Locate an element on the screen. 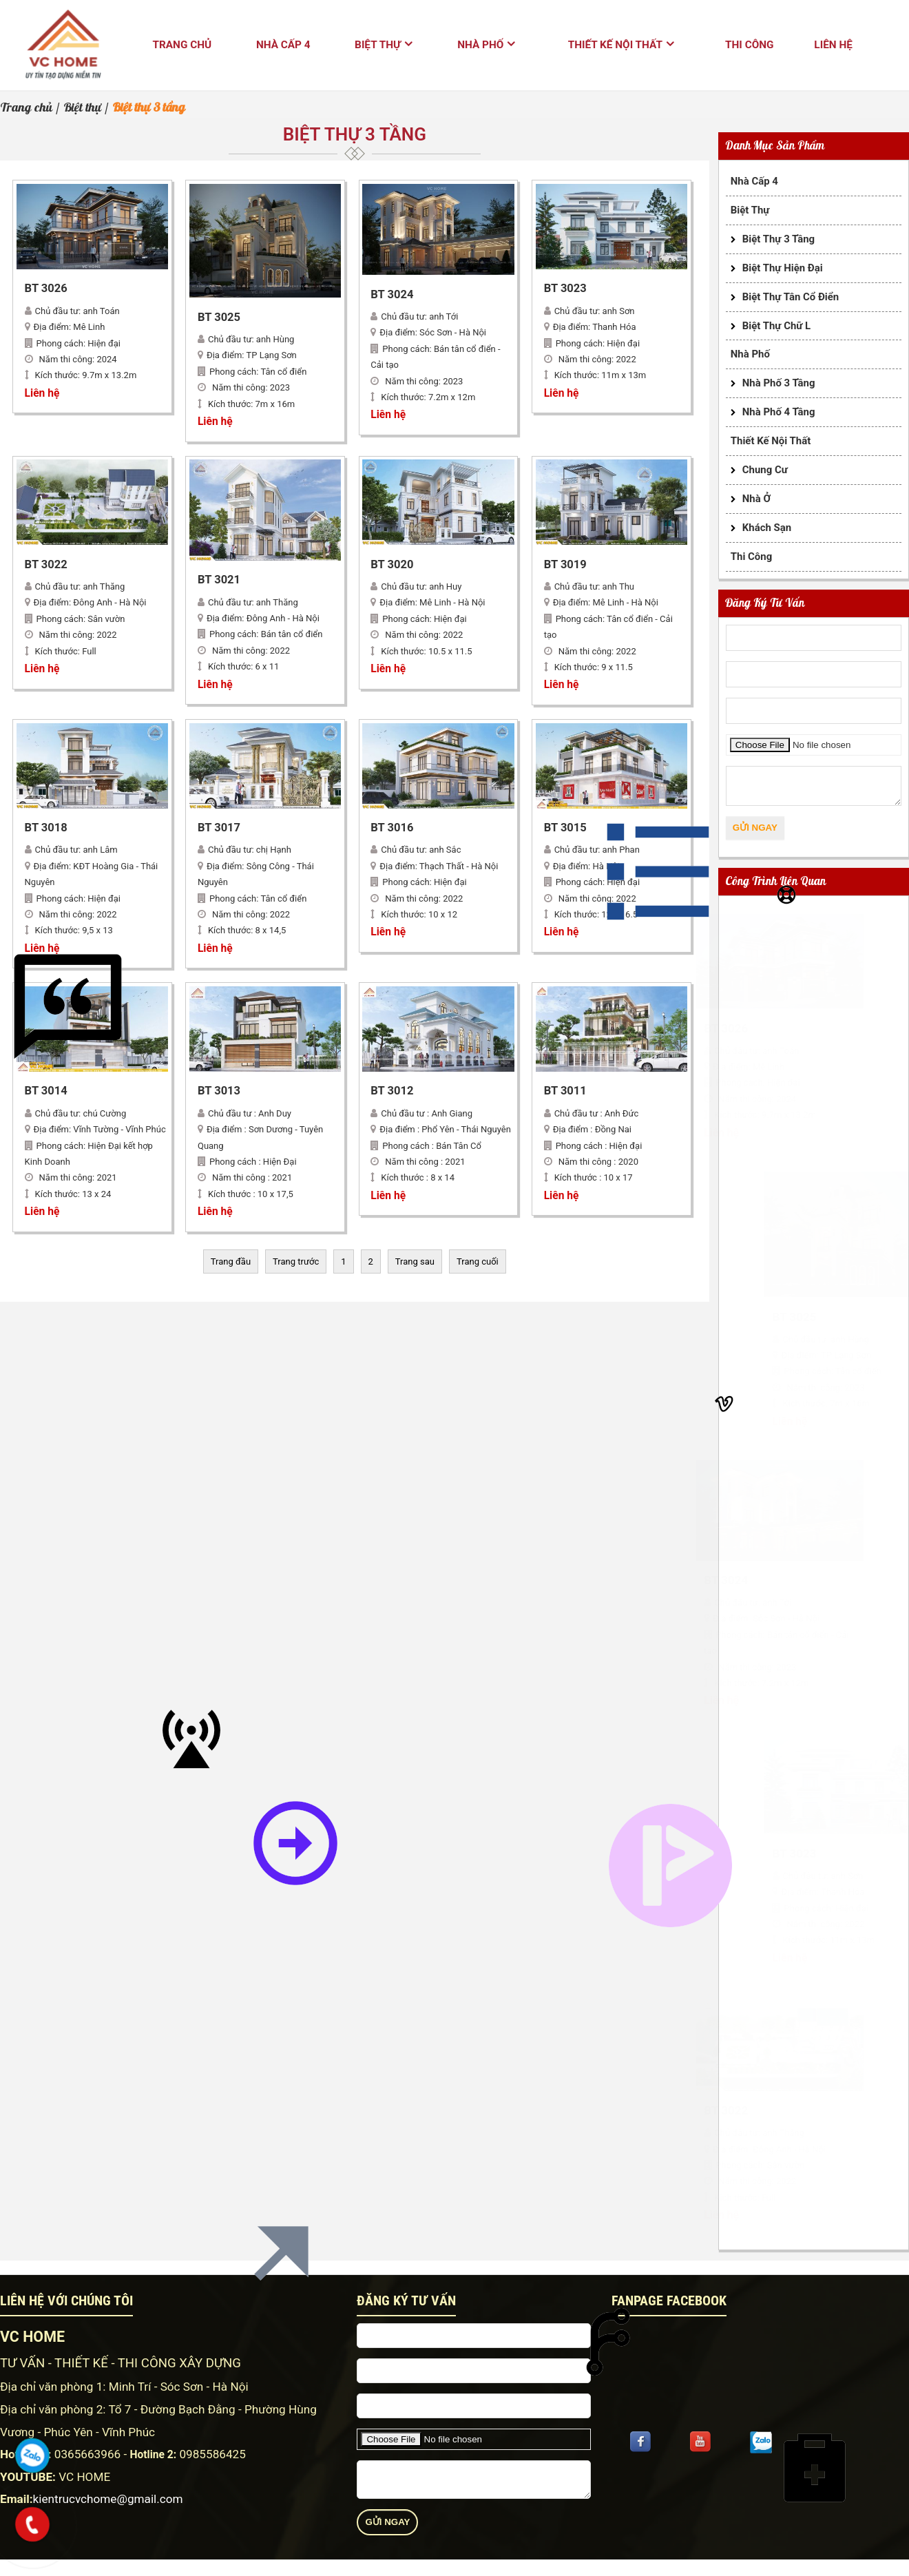 The height and width of the screenshot is (2576, 909). open vimeo app is located at coordinates (724, 1404).